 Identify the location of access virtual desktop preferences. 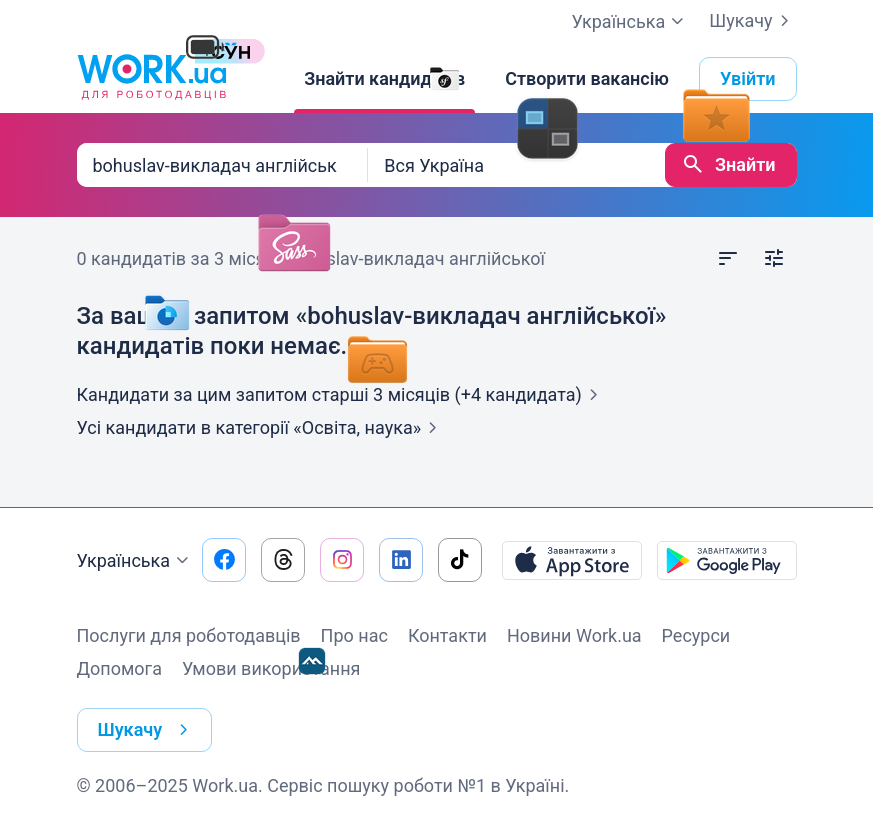
(547, 129).